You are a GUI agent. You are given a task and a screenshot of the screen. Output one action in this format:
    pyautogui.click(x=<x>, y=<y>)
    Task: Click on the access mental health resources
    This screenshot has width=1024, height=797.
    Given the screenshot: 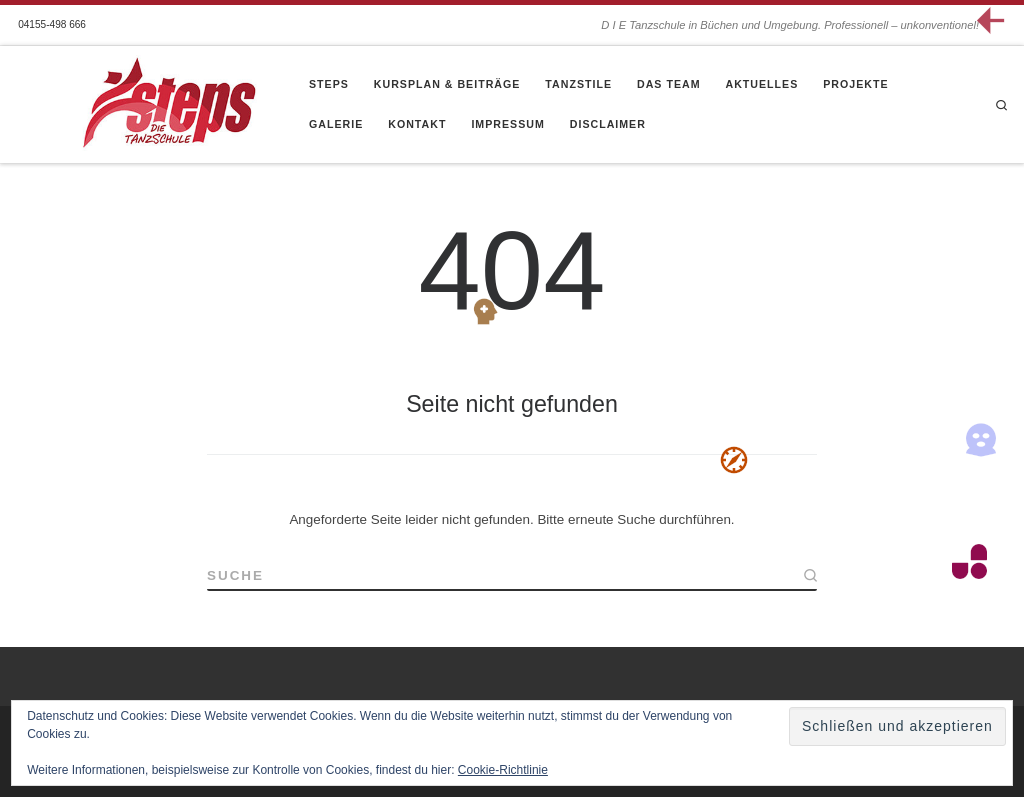 What is the action you would take?
    pyautogui.click(x=485, y=311)
    